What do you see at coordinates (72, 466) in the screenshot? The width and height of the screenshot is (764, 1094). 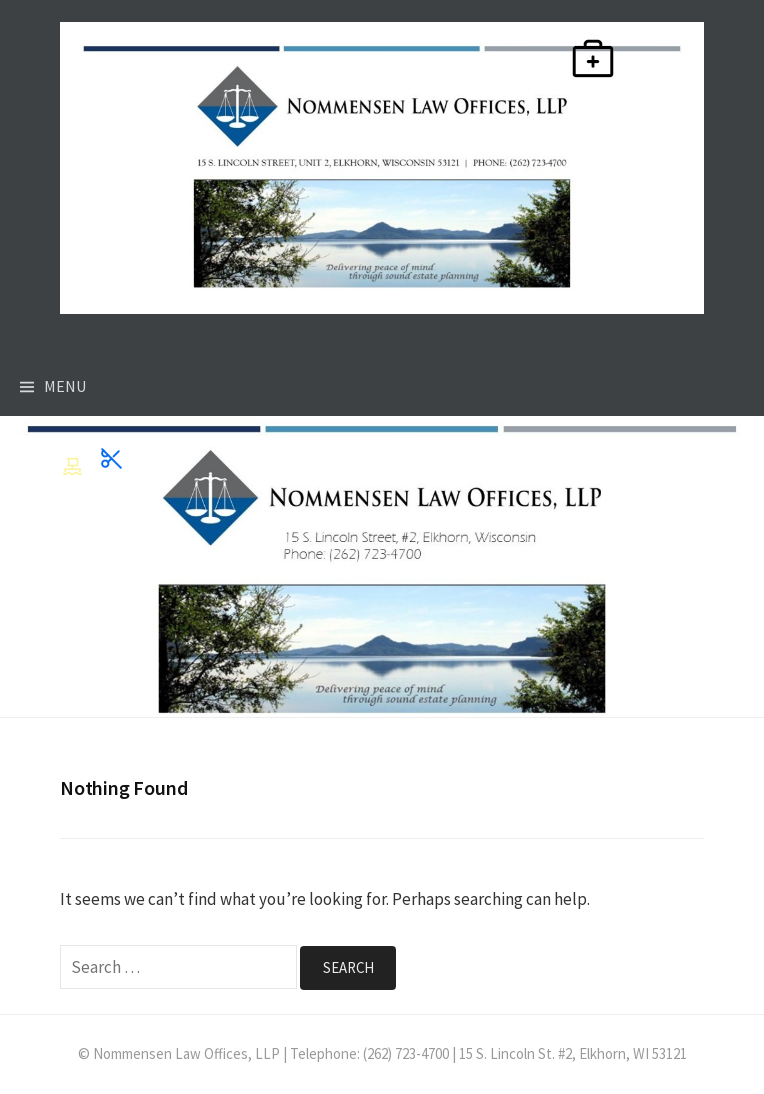 I see `access sailing or boating features` at bounding box center [72, 466].